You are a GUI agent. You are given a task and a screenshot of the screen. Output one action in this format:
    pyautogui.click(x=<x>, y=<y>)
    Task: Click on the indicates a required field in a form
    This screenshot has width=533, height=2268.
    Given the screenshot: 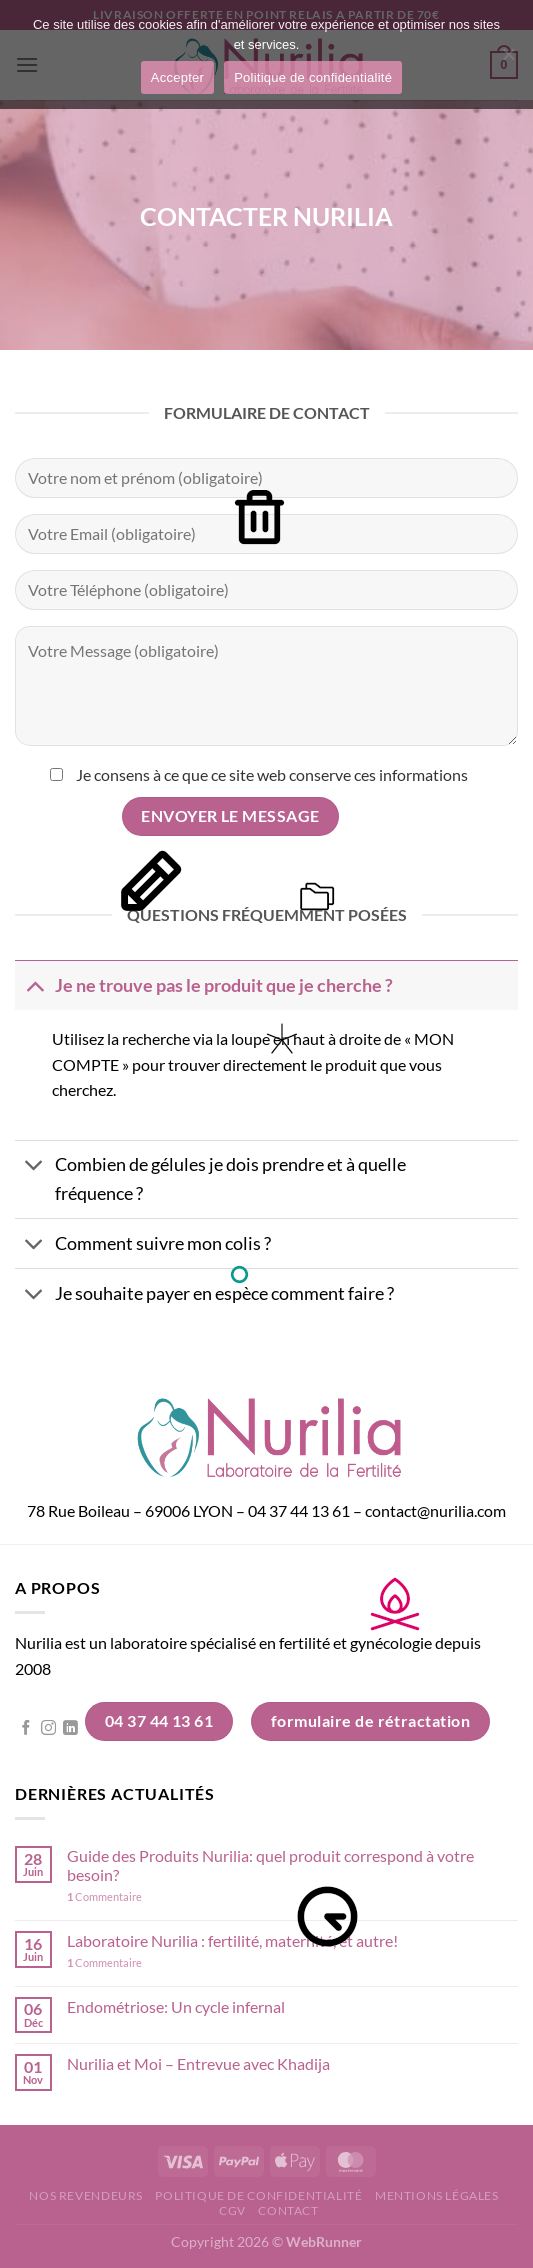 What is the action you would take?
    pyautogui.click(x=282, y=1040)
    